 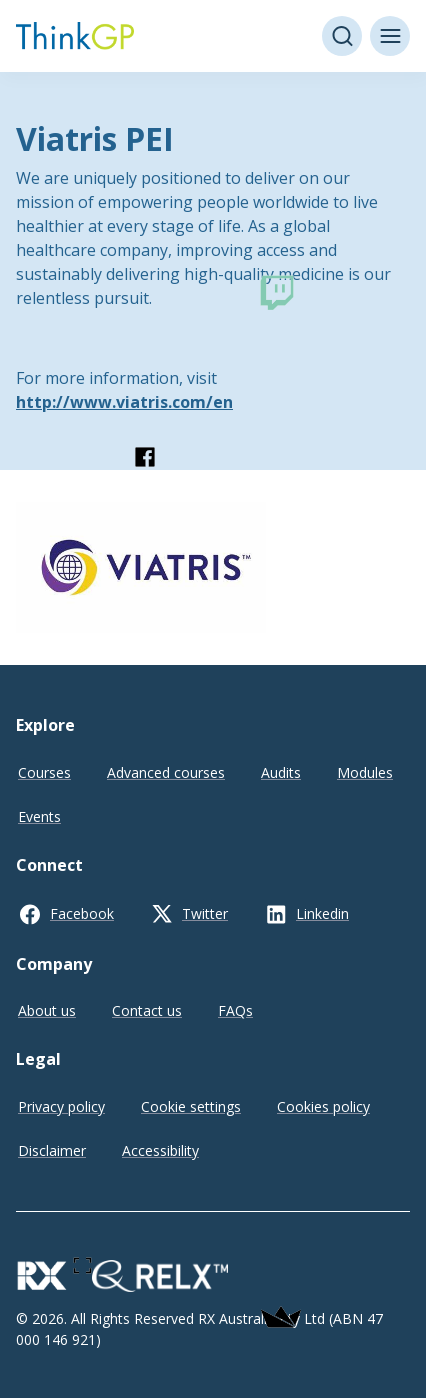 I want to click on open facebook app, so click(x=145, y=457).